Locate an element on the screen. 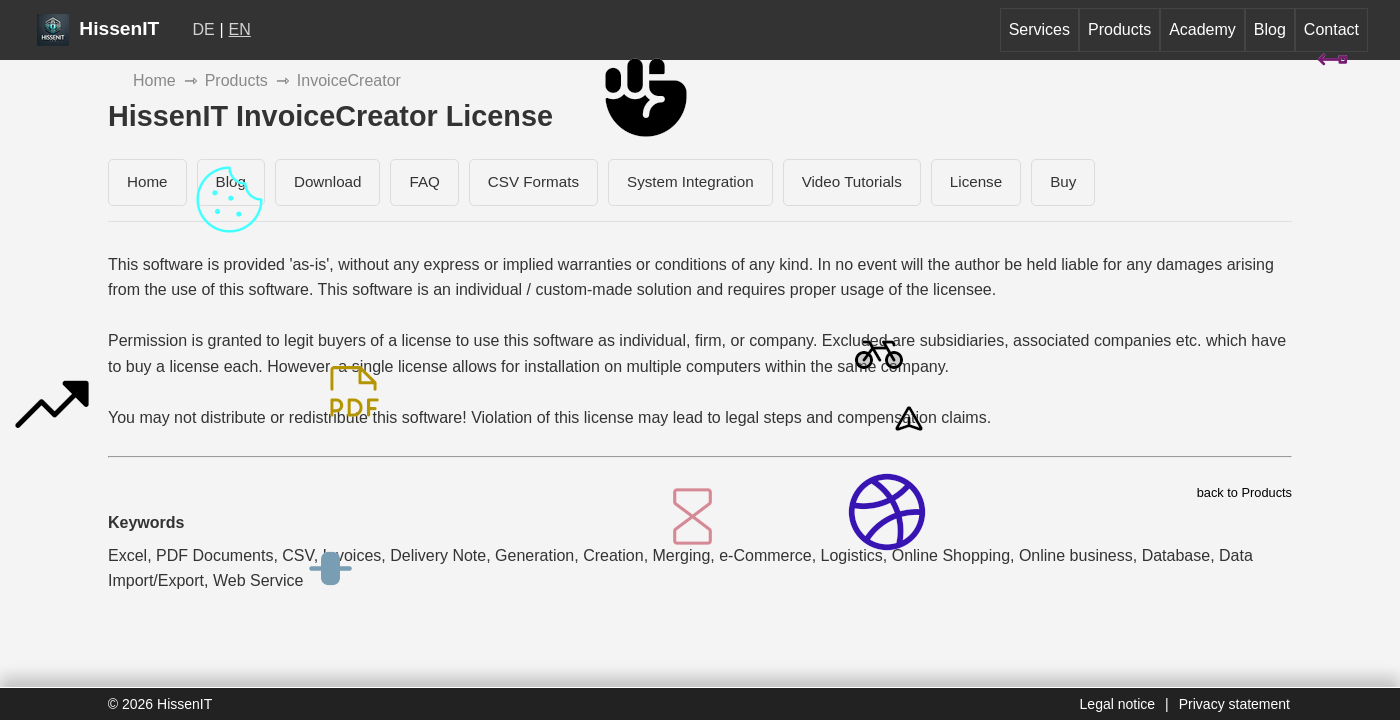 The image size is (1400, 720). view dribbble profile is located at coordinates (887, 512).